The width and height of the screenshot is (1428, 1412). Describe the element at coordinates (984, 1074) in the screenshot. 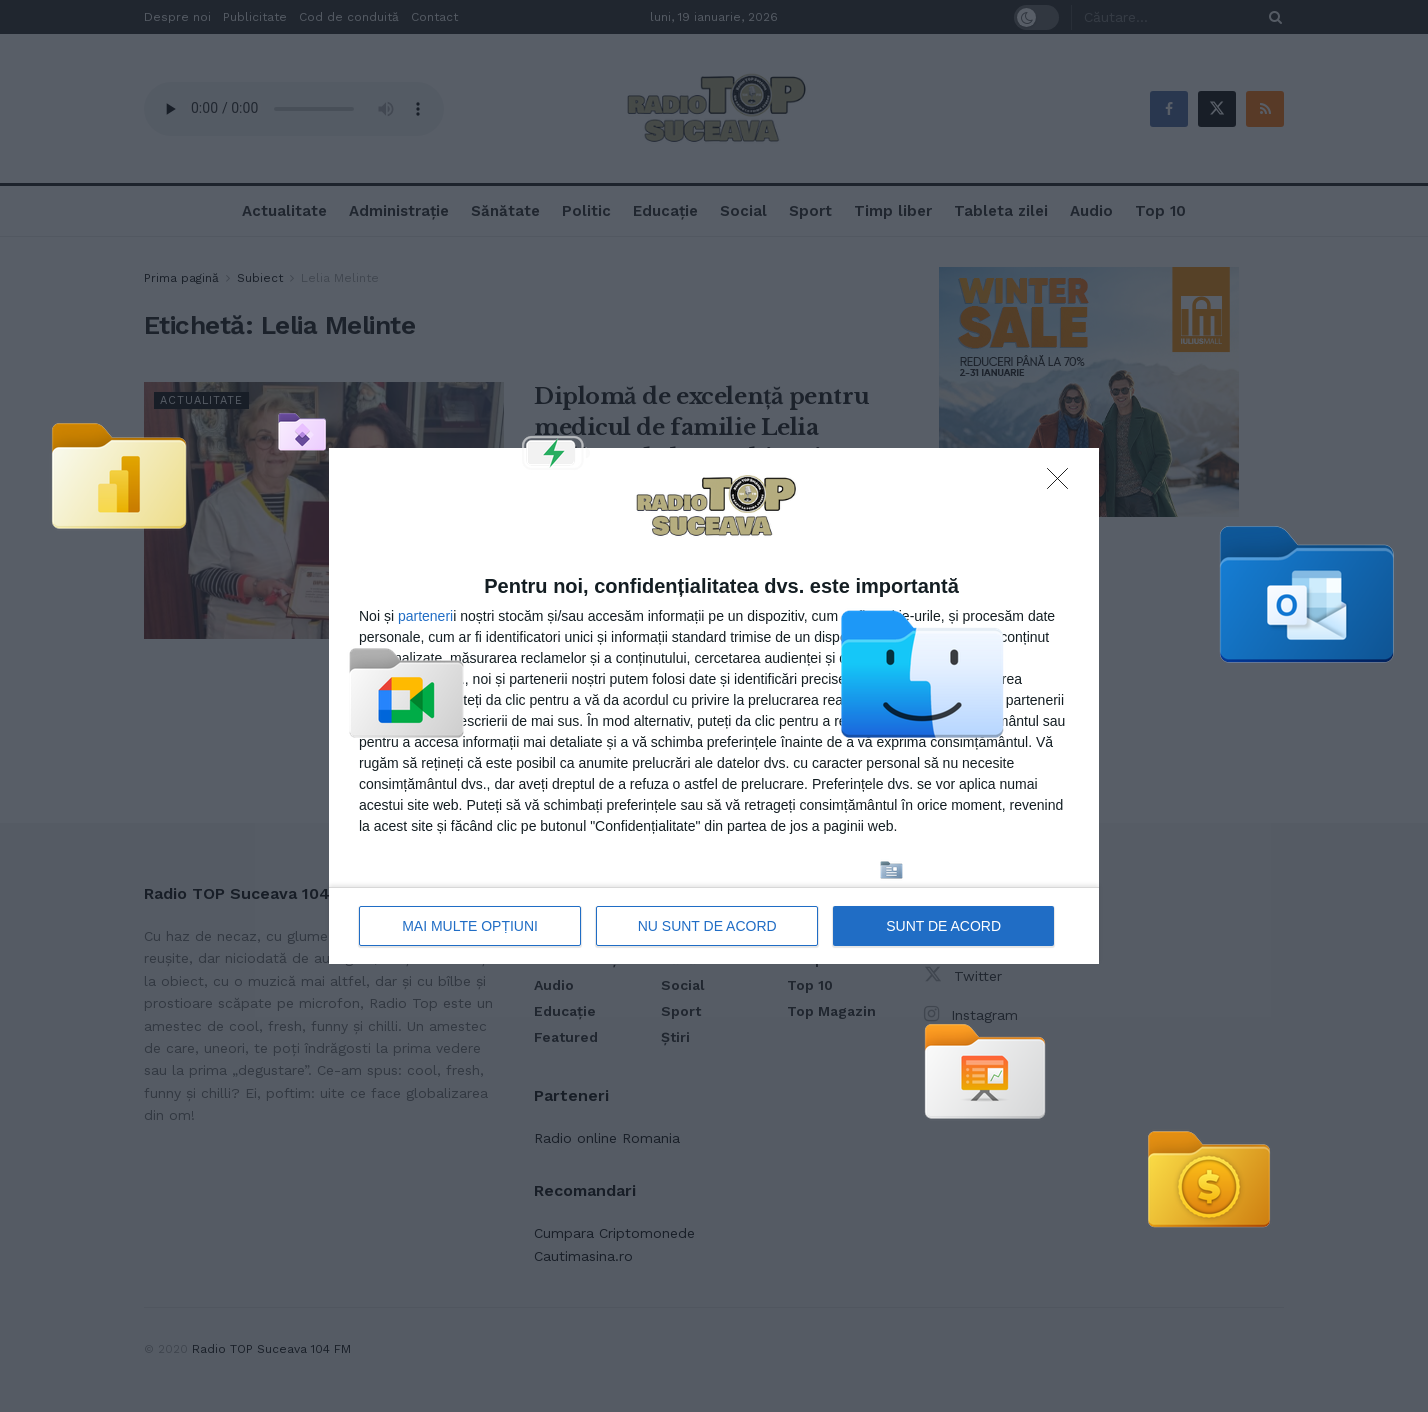

I see `open folder containing LibreOffice Impress presentations` at that location.